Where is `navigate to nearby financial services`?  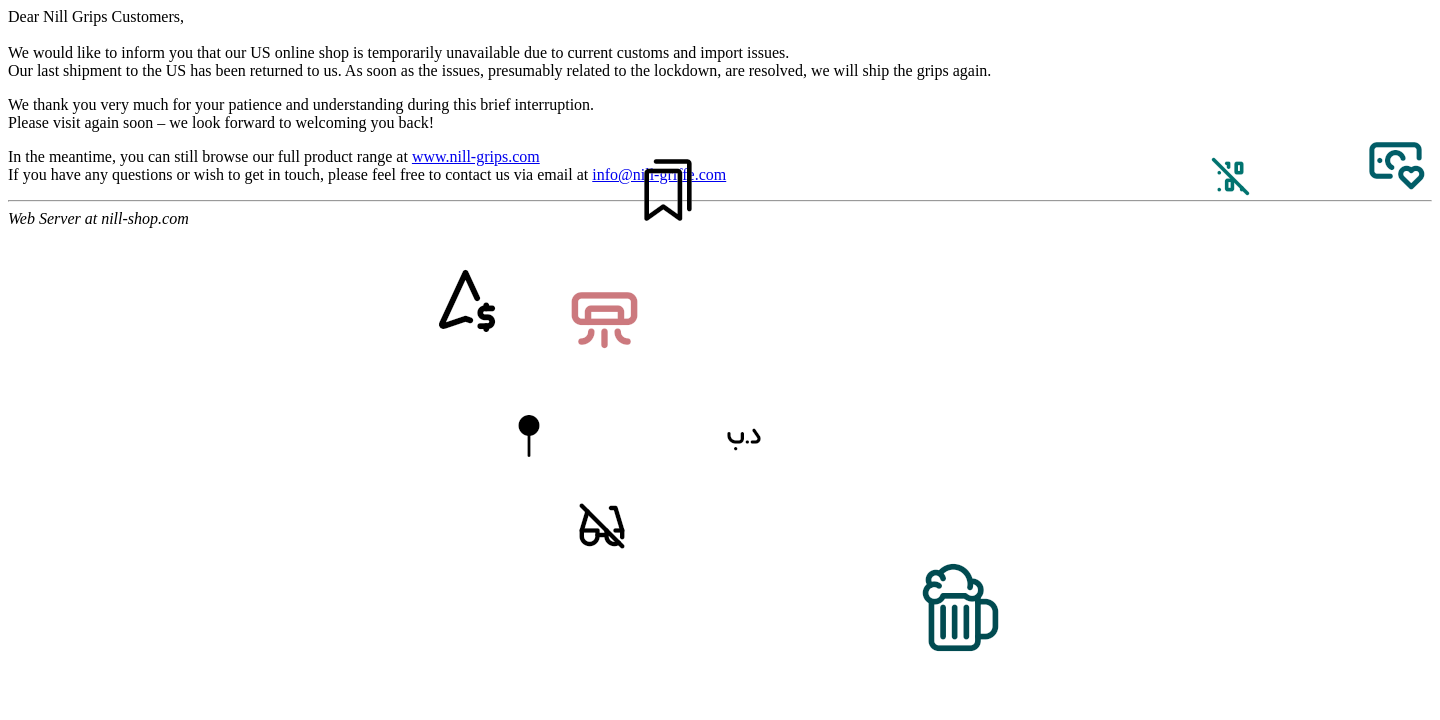 navigate to nearby financial services is located at coordinates (465, 299).